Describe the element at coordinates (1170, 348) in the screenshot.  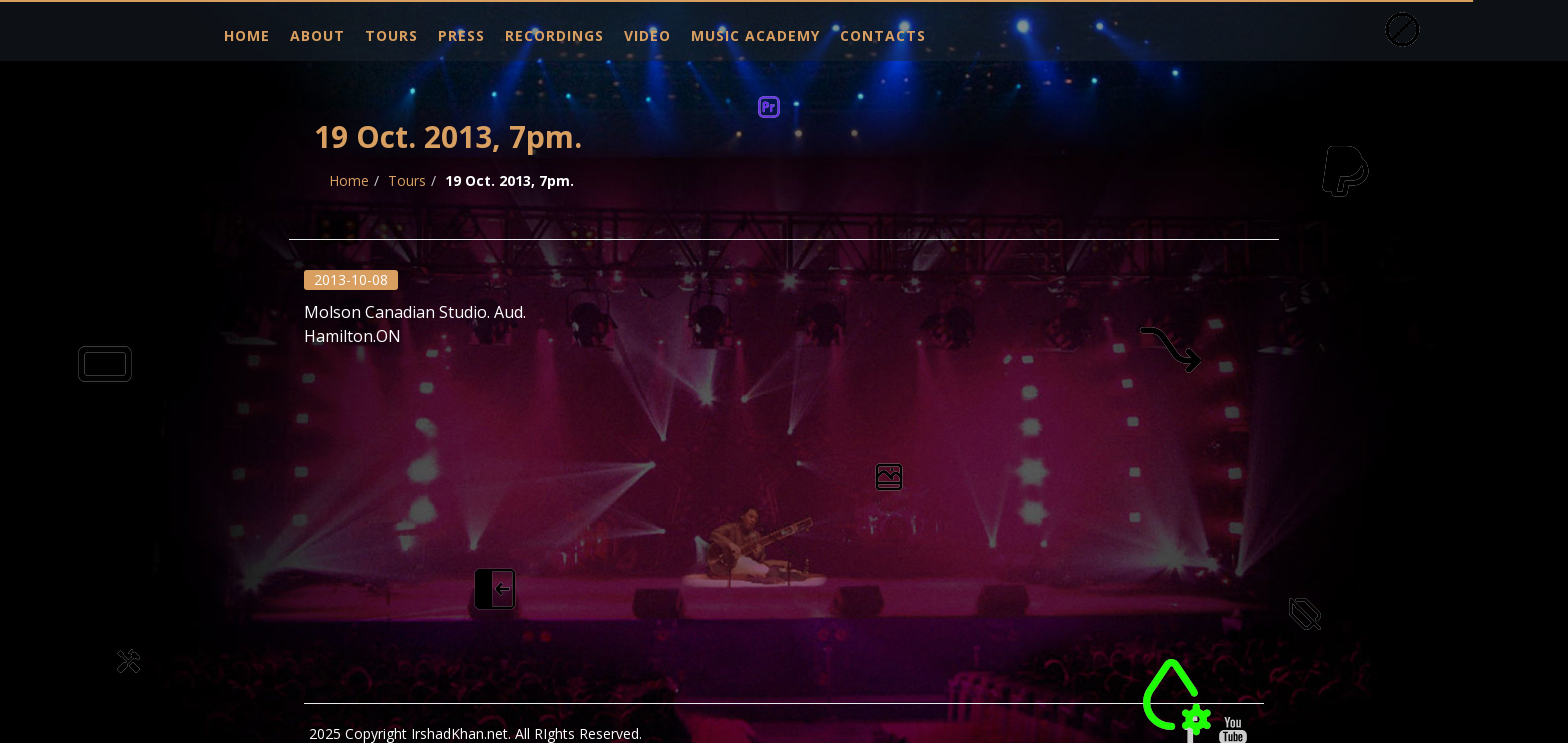
I see `indicates a declining trend or decrease in value` at that location.